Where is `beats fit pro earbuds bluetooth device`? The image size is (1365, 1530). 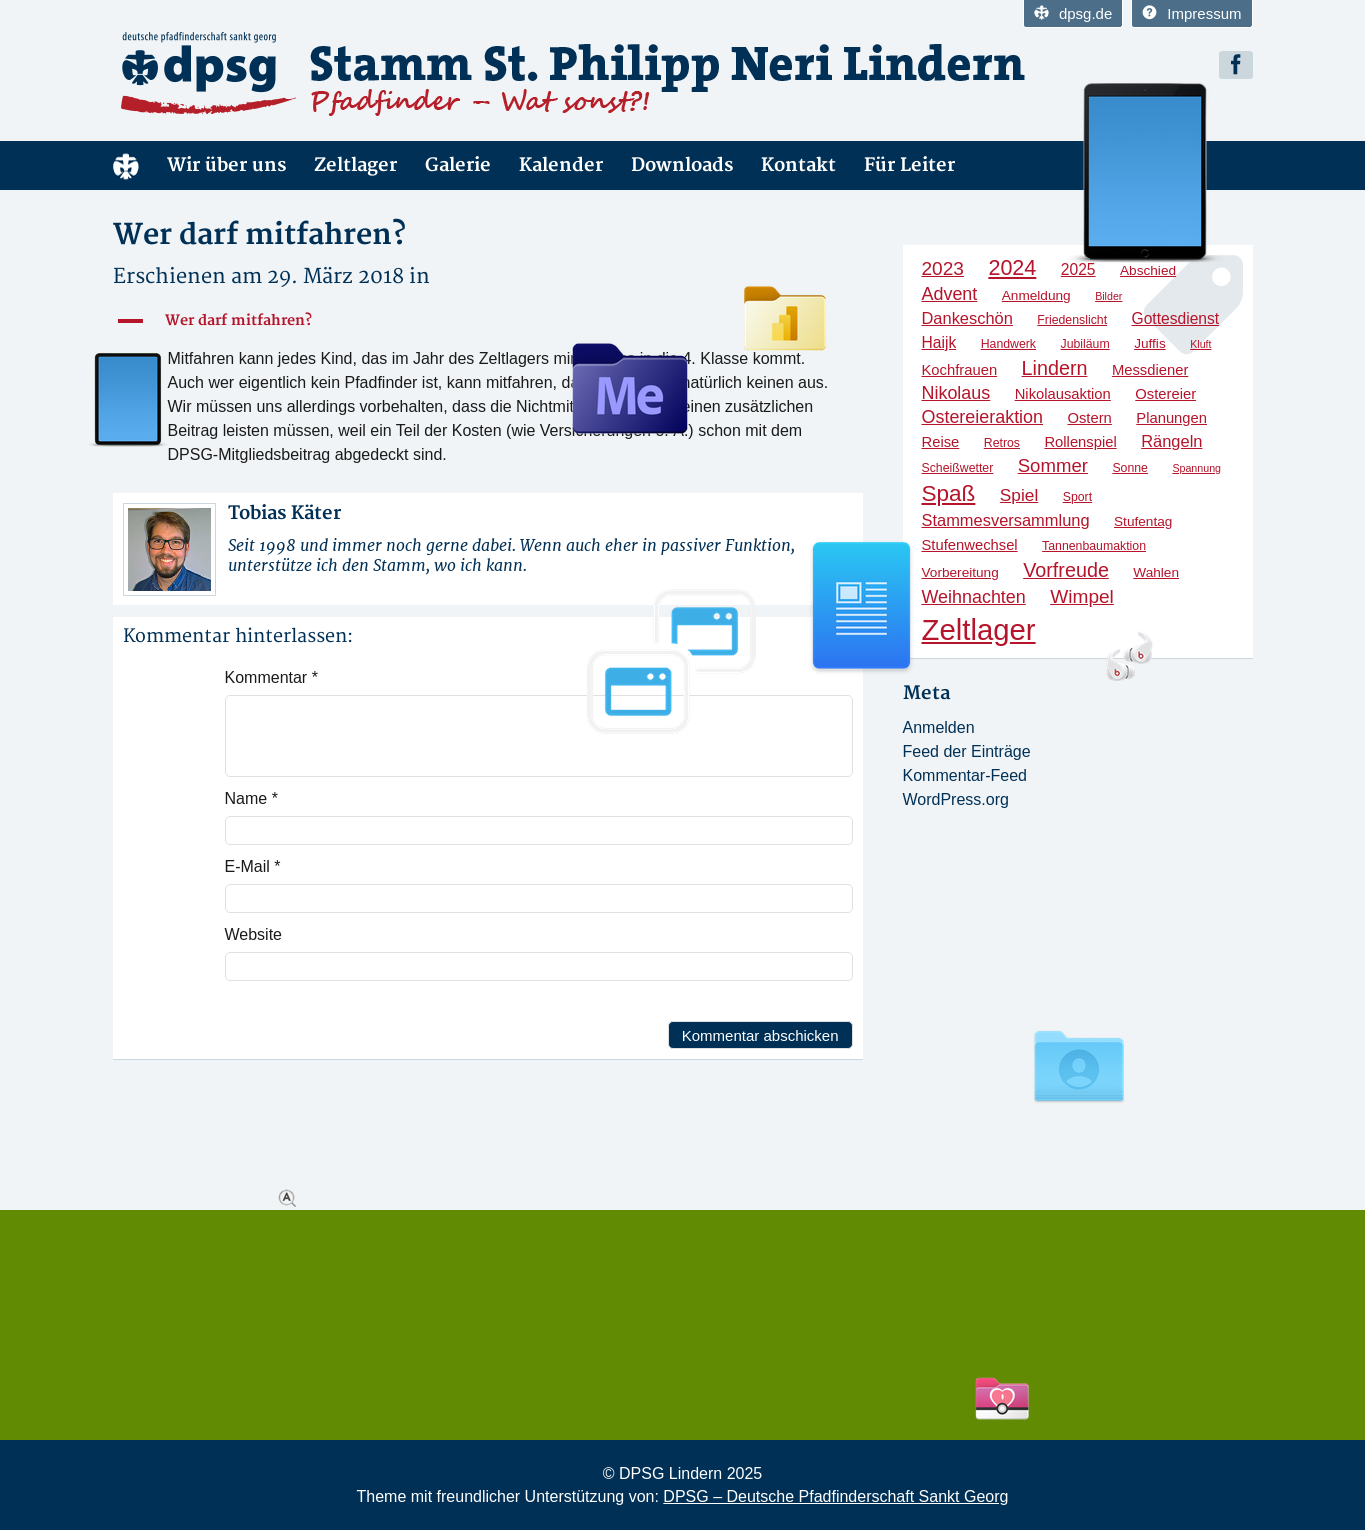 beats fit pro earbuds bluetooth device is located at coordinates (1129, 657).